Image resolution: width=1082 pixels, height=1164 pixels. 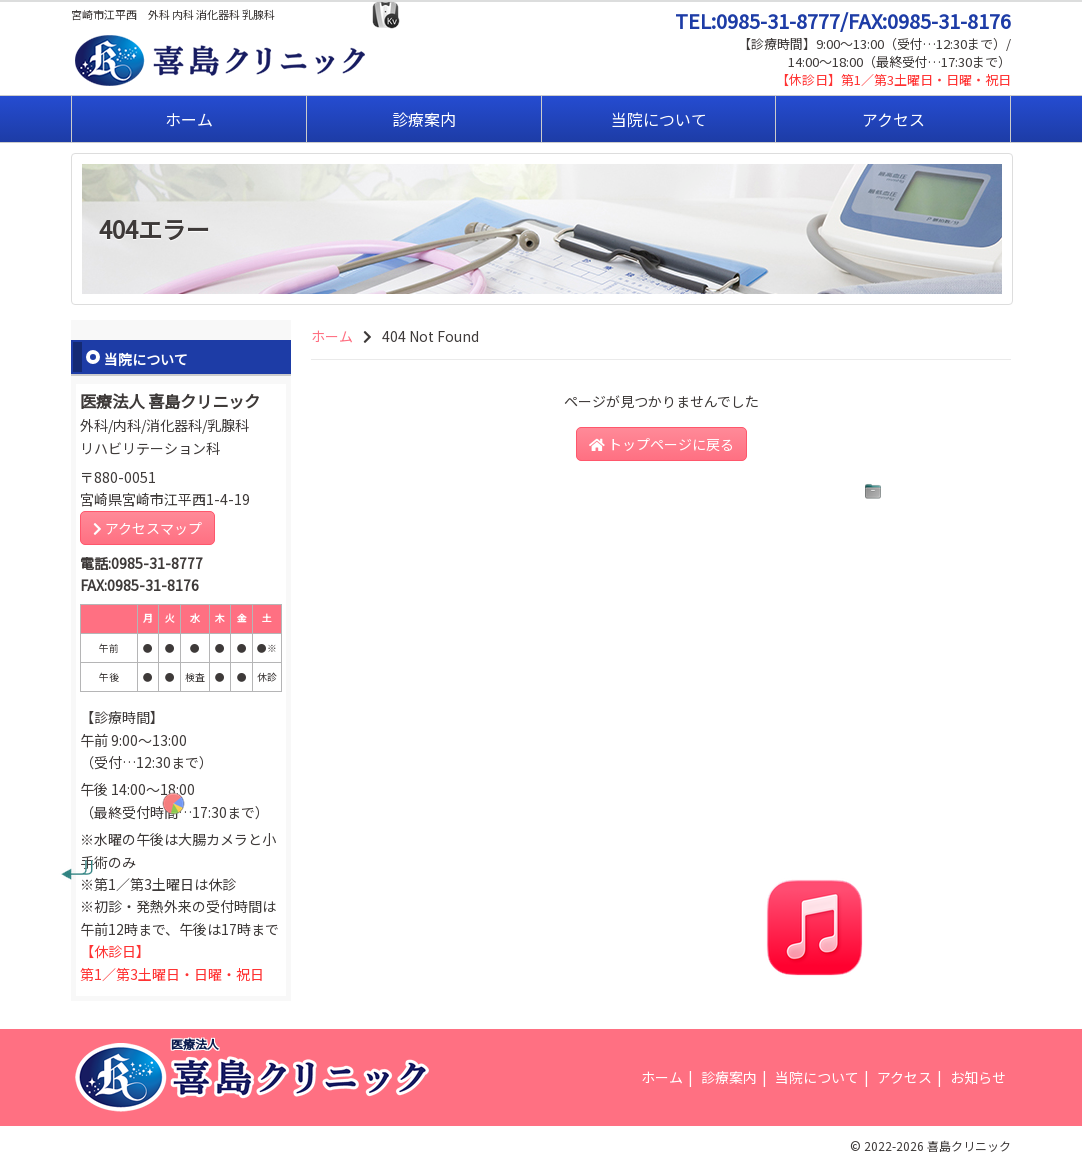 I want to click on open the file manager, so click(x=873, y=491).